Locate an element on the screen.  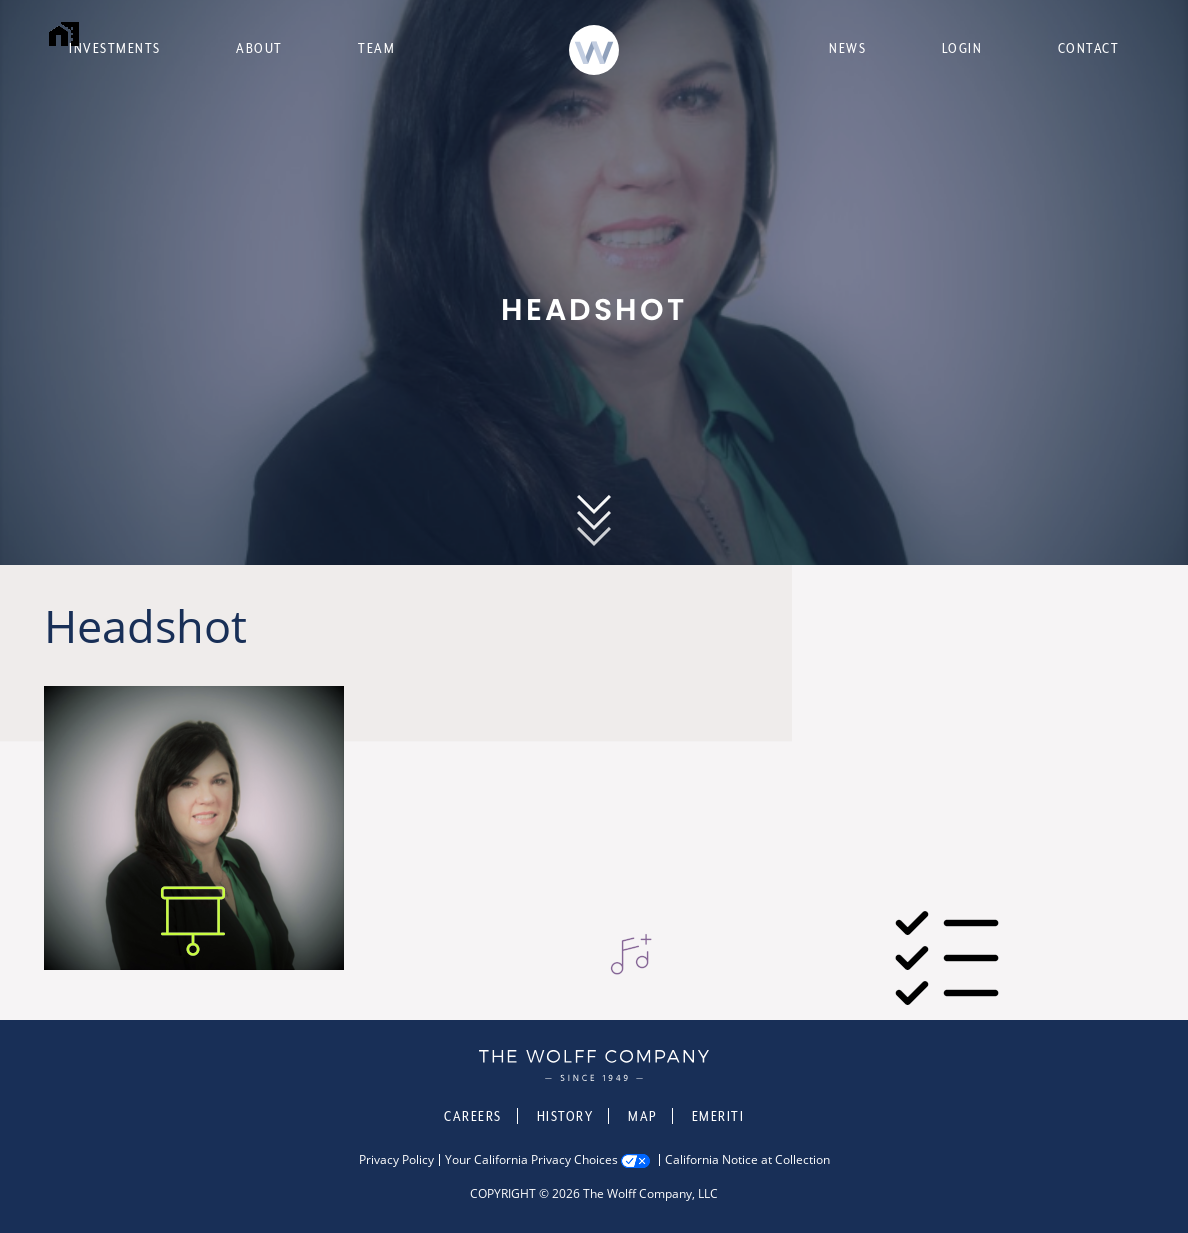
start a presentation is located at coordinates (193, 916).